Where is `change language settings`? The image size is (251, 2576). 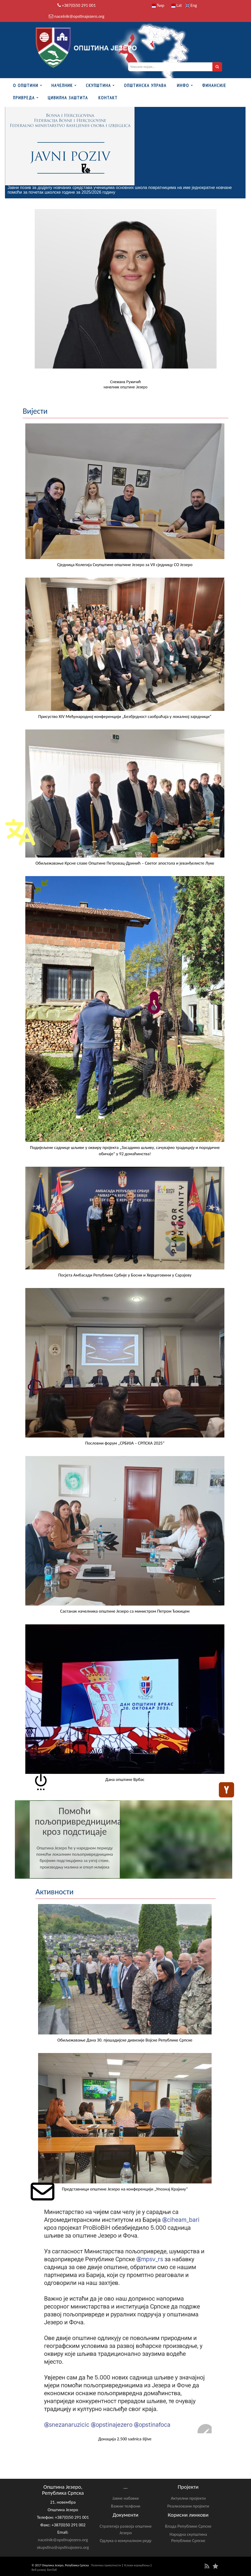 change language settings is located at coordinates (20, 832).